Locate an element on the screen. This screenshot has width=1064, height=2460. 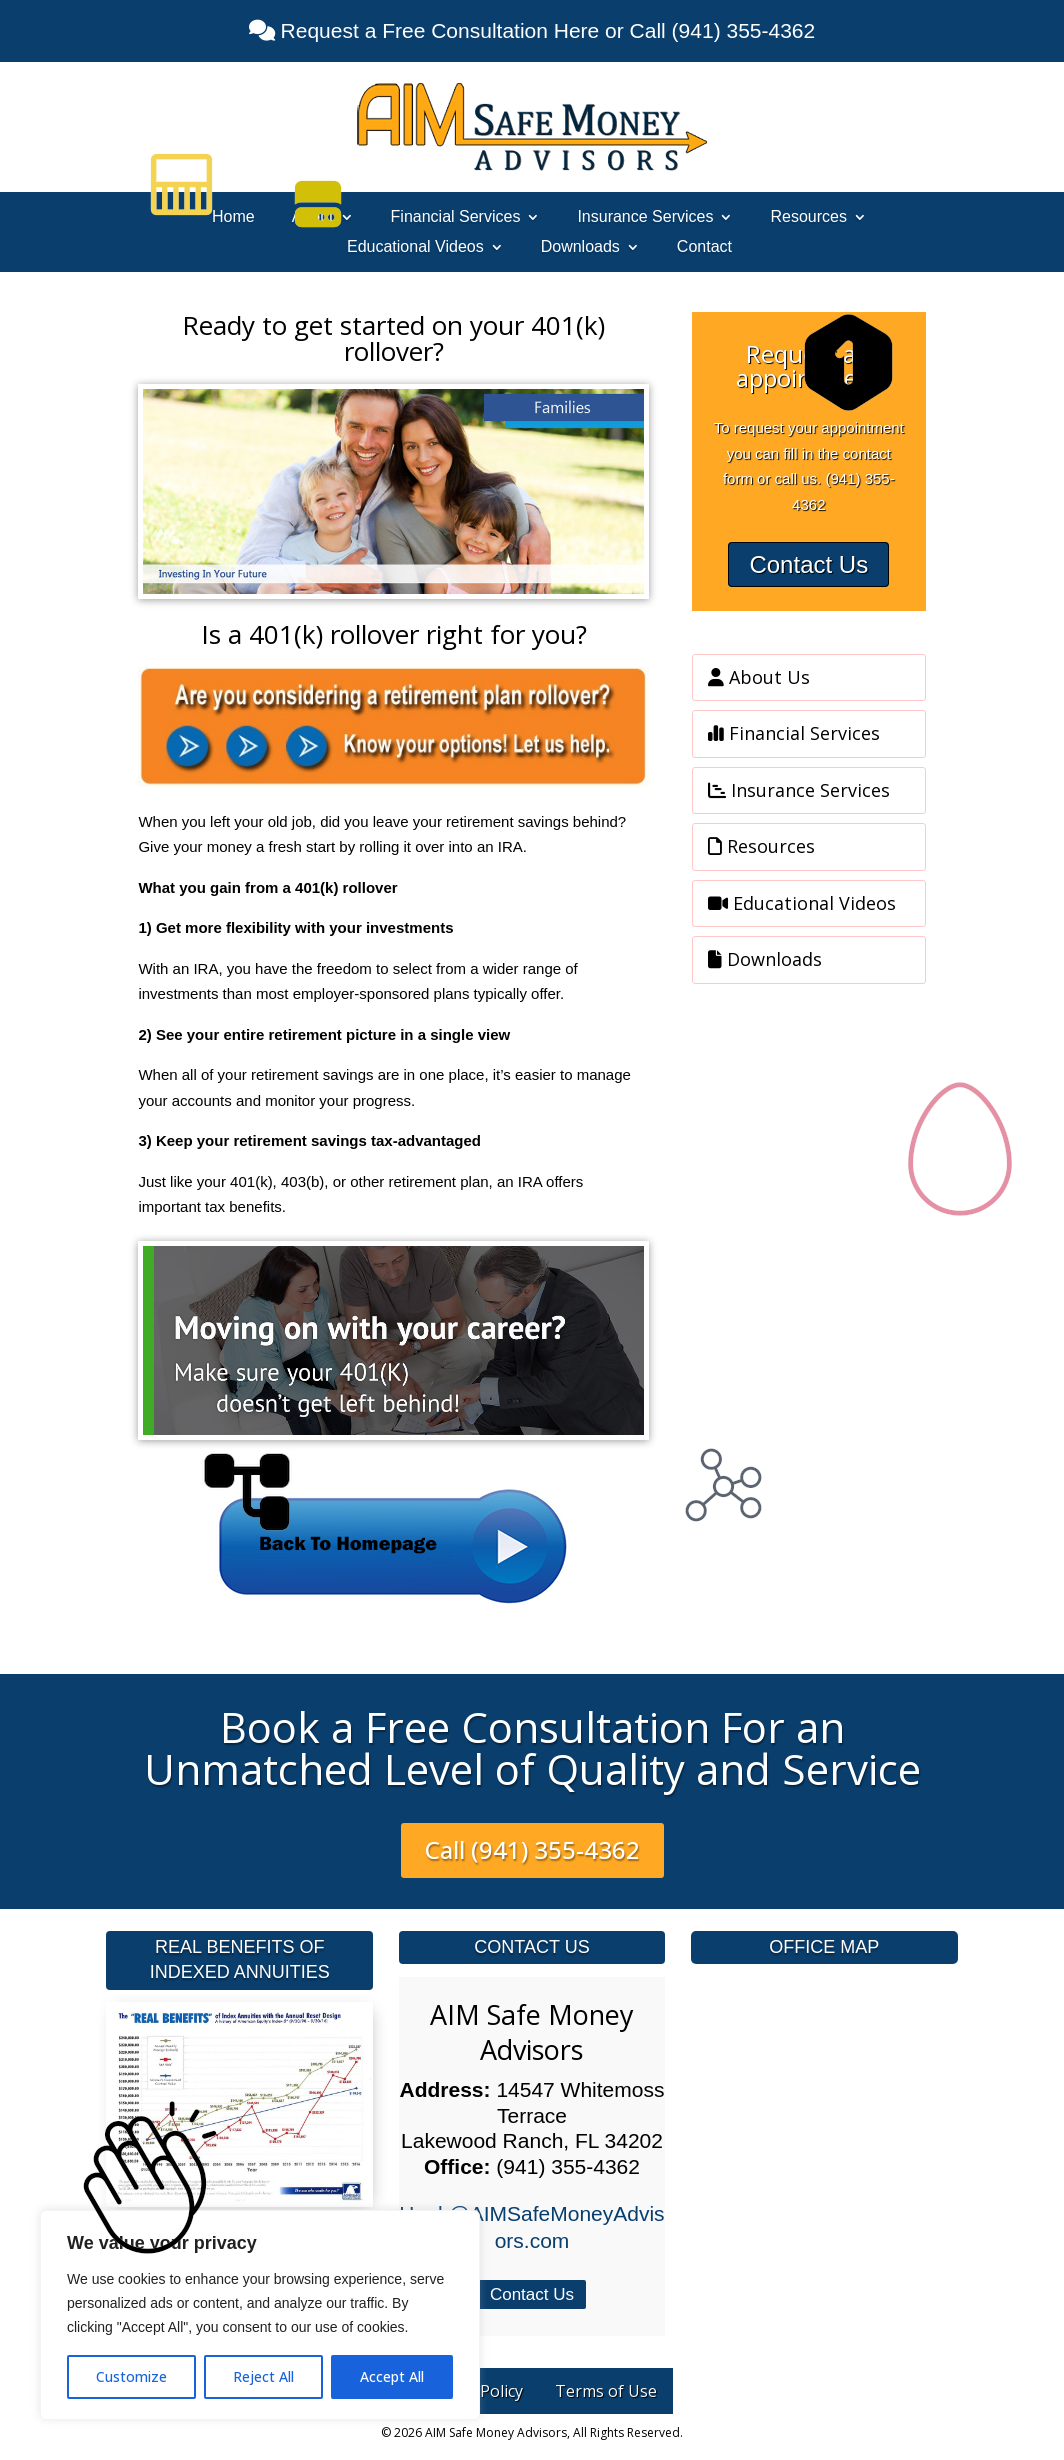
applaud or show appreciation for content is located at coordinates (147, 2177).